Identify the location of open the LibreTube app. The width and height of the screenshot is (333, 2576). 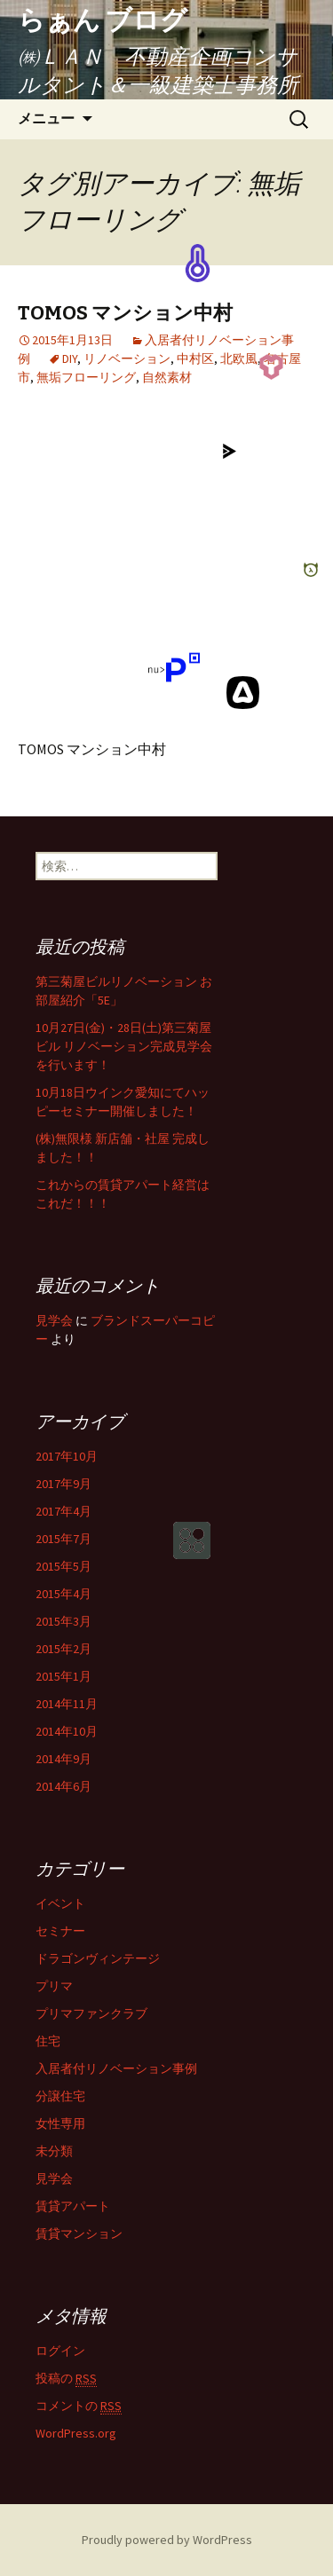
(229, 451).